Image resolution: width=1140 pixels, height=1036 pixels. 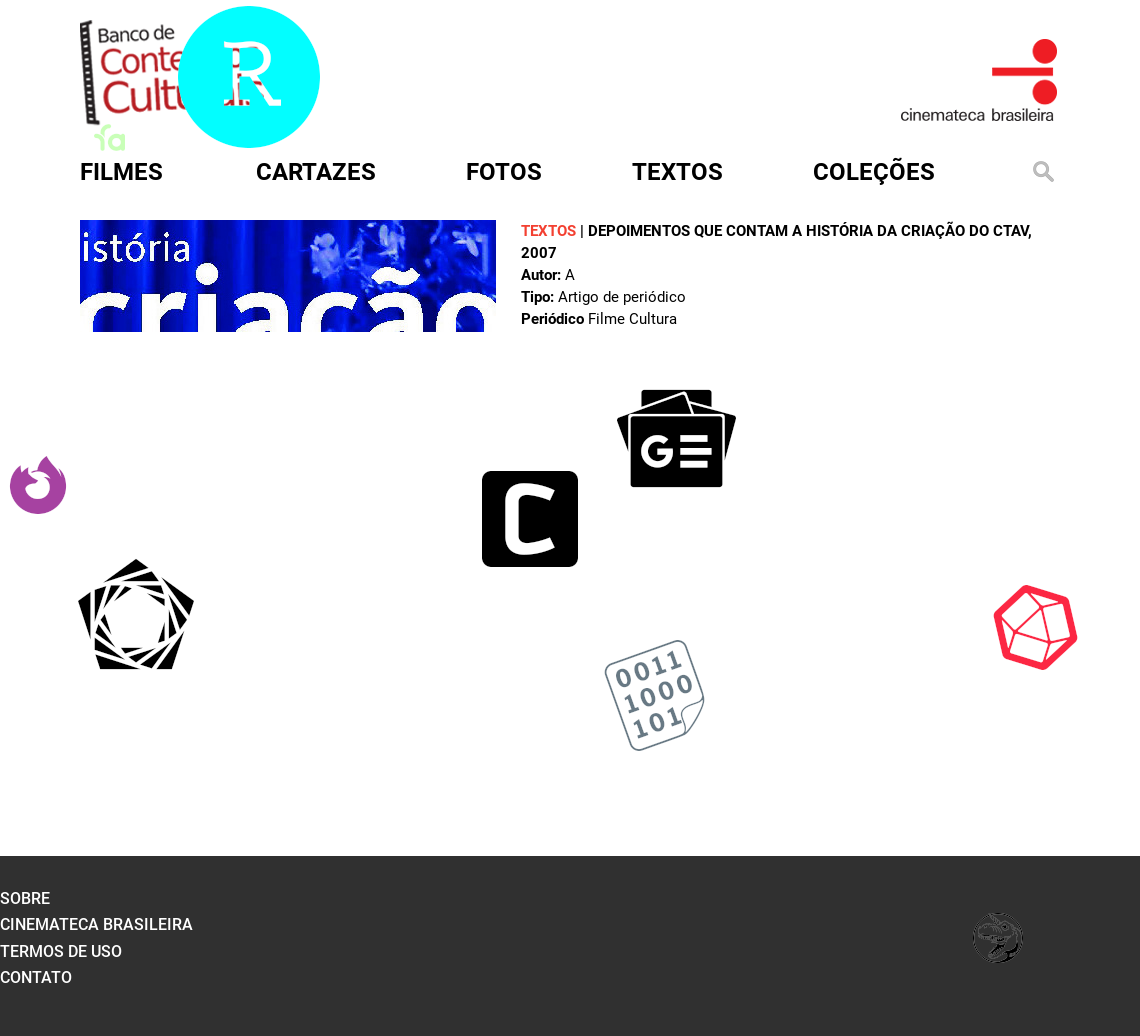 I want to click on open Google News app, so click(x=676, y=438).